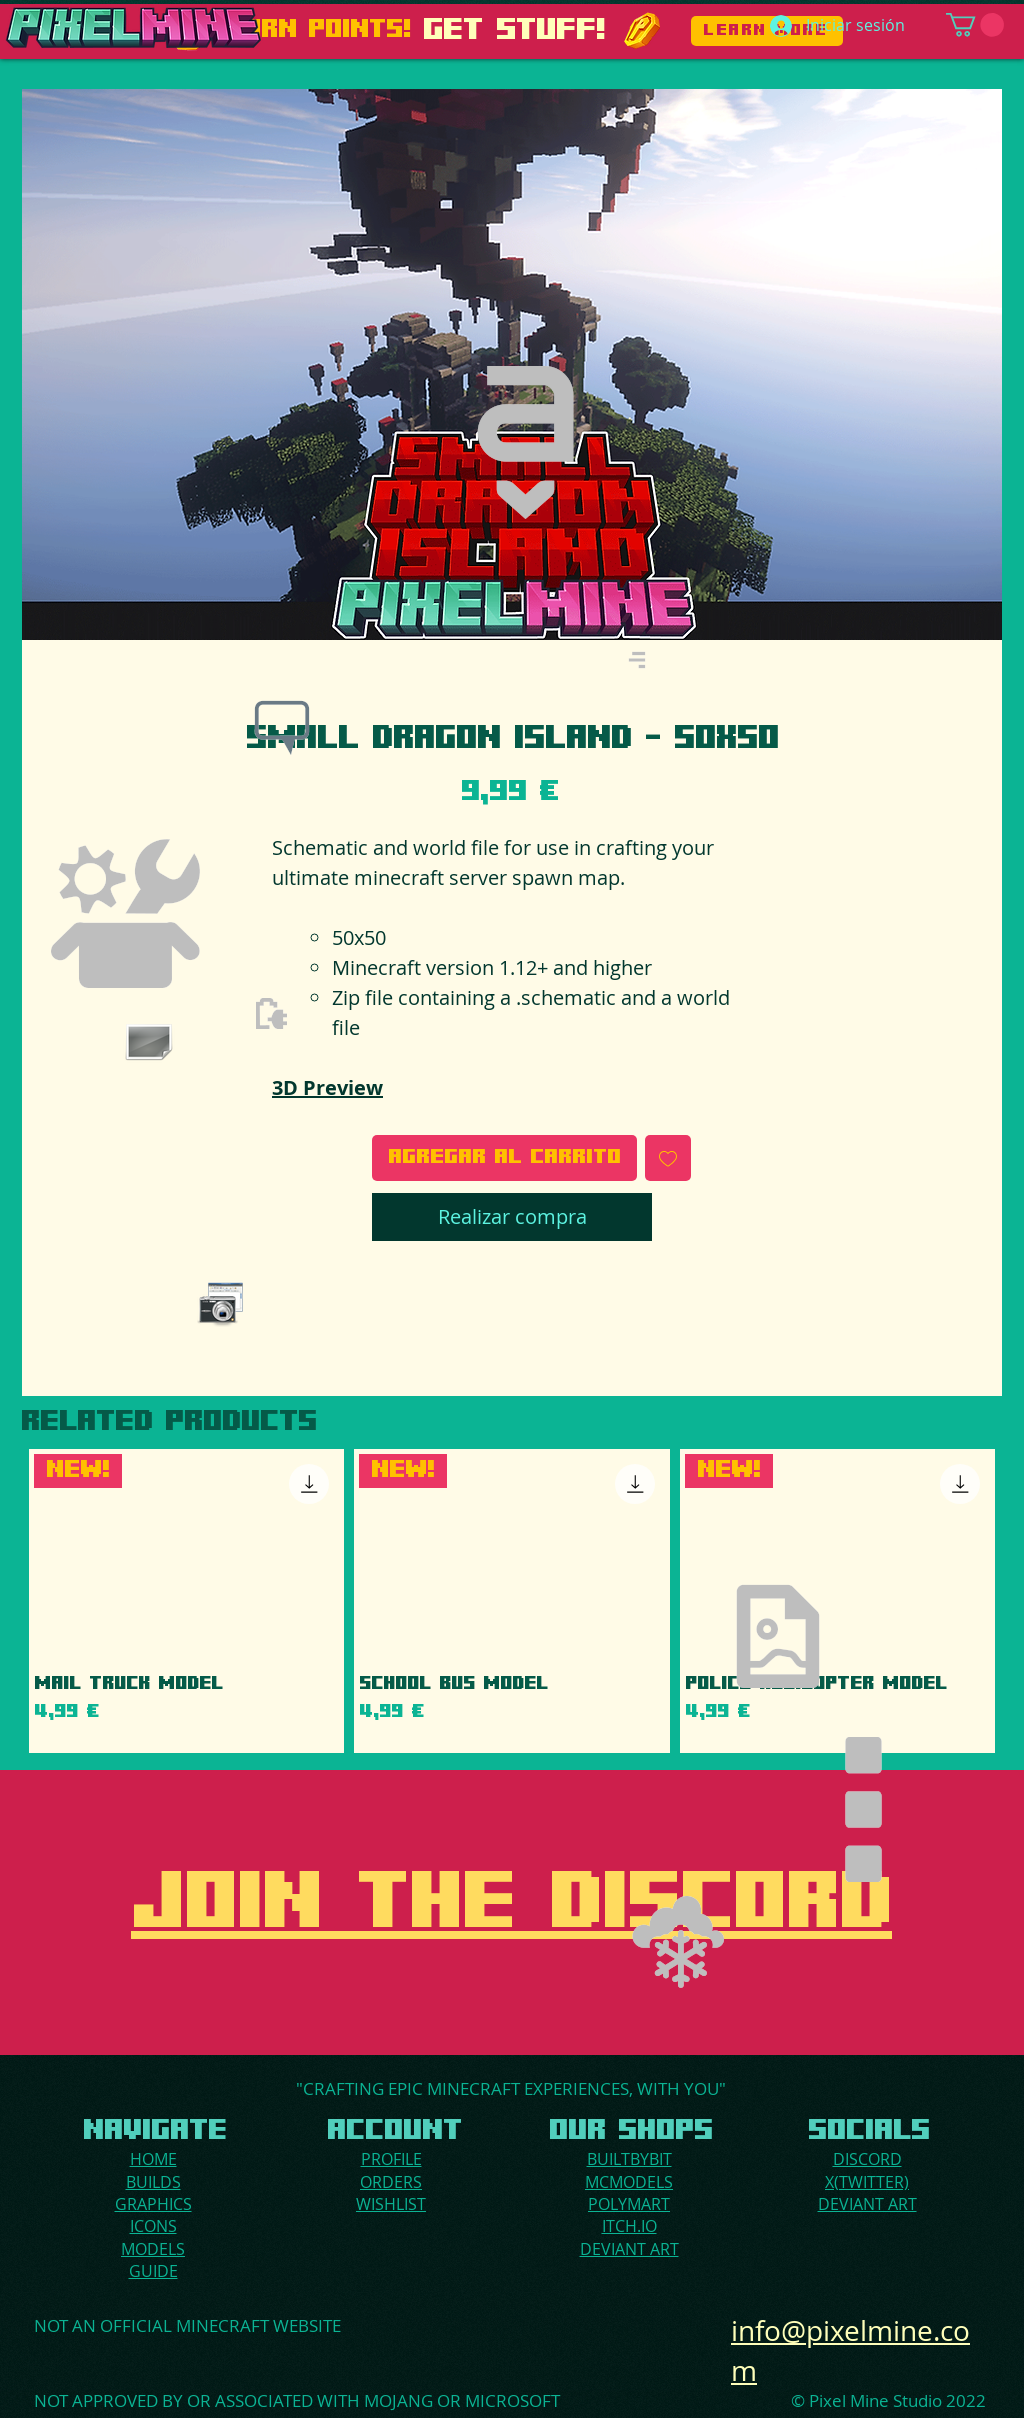  I want to click on access miscellaneous settings or preferences, so click(125, 913).